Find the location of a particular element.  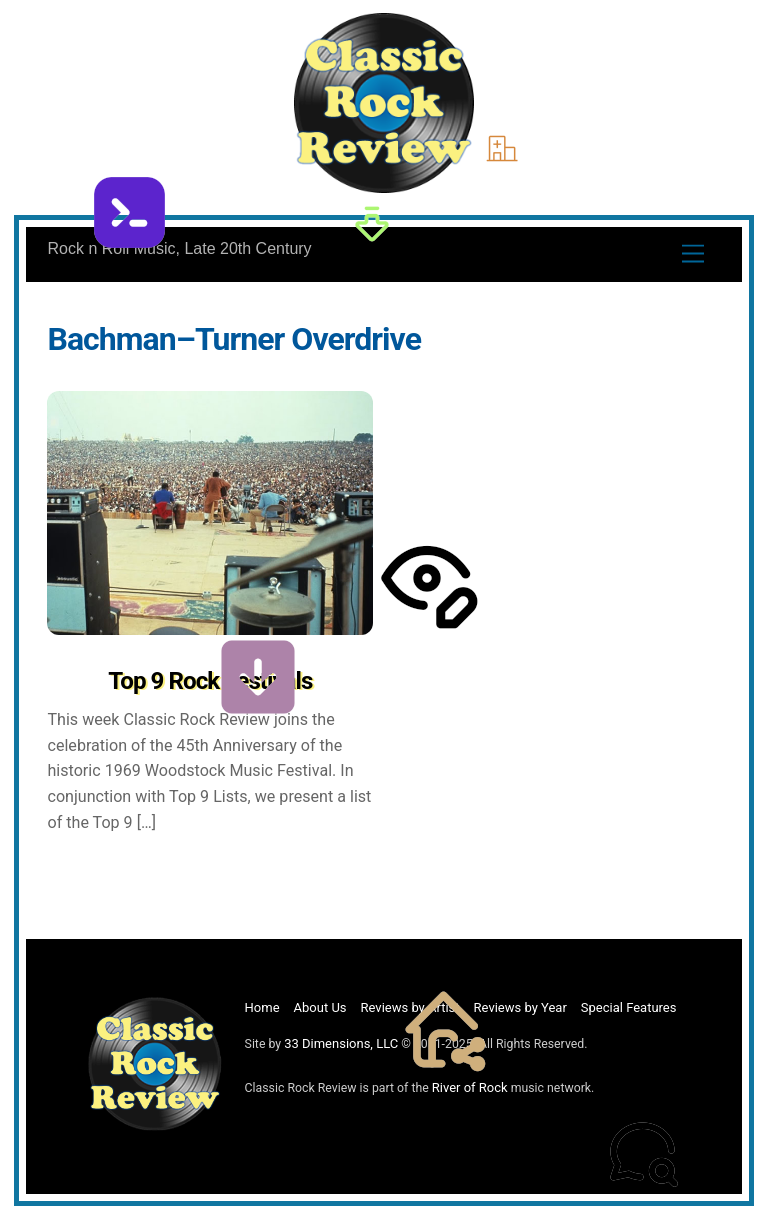

download file to device is located at coordinates (372, 223).